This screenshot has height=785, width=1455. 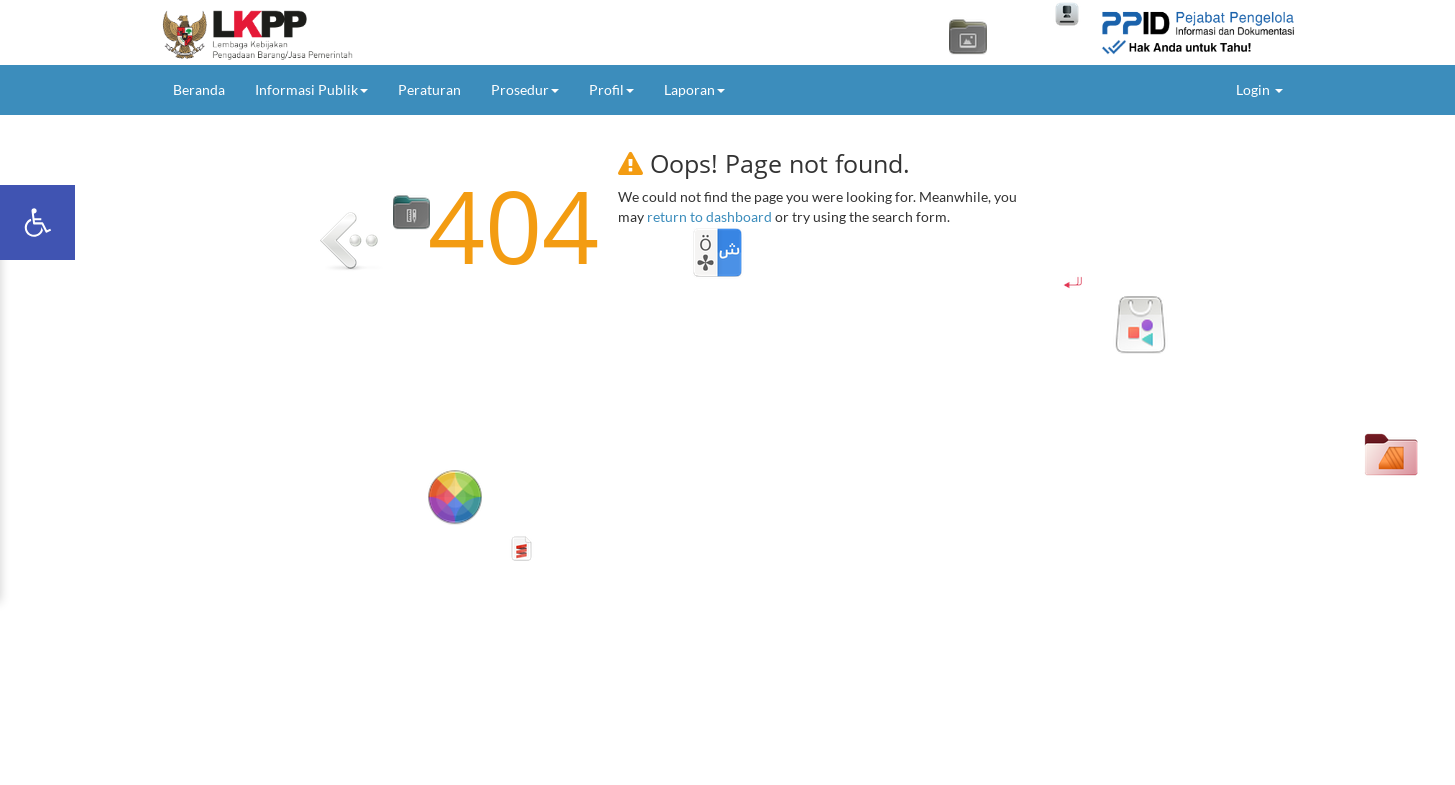 I want to click on open your pictures folder, so click(x=968, y=36).